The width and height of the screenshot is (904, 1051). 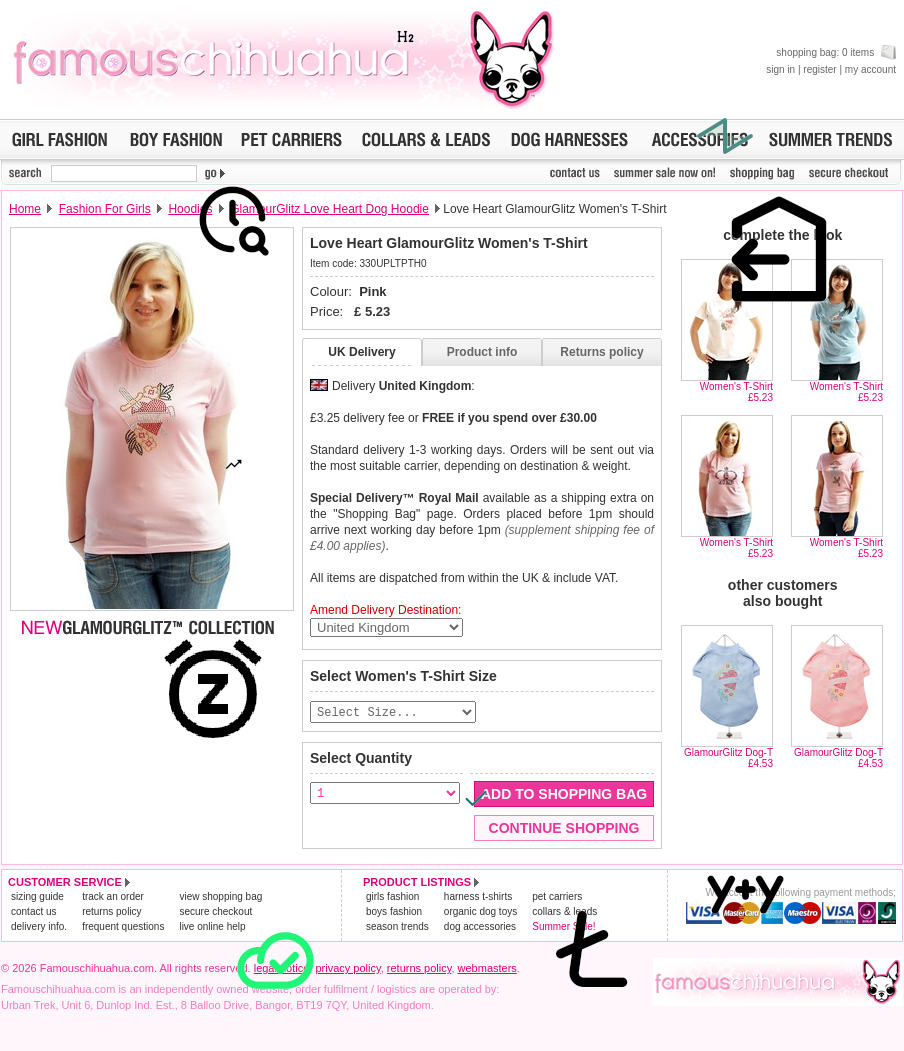 What do you see at coordinates (476, 799) in the screenshot?
I see `confirm or submit an action` at bounding box center [476, 799].